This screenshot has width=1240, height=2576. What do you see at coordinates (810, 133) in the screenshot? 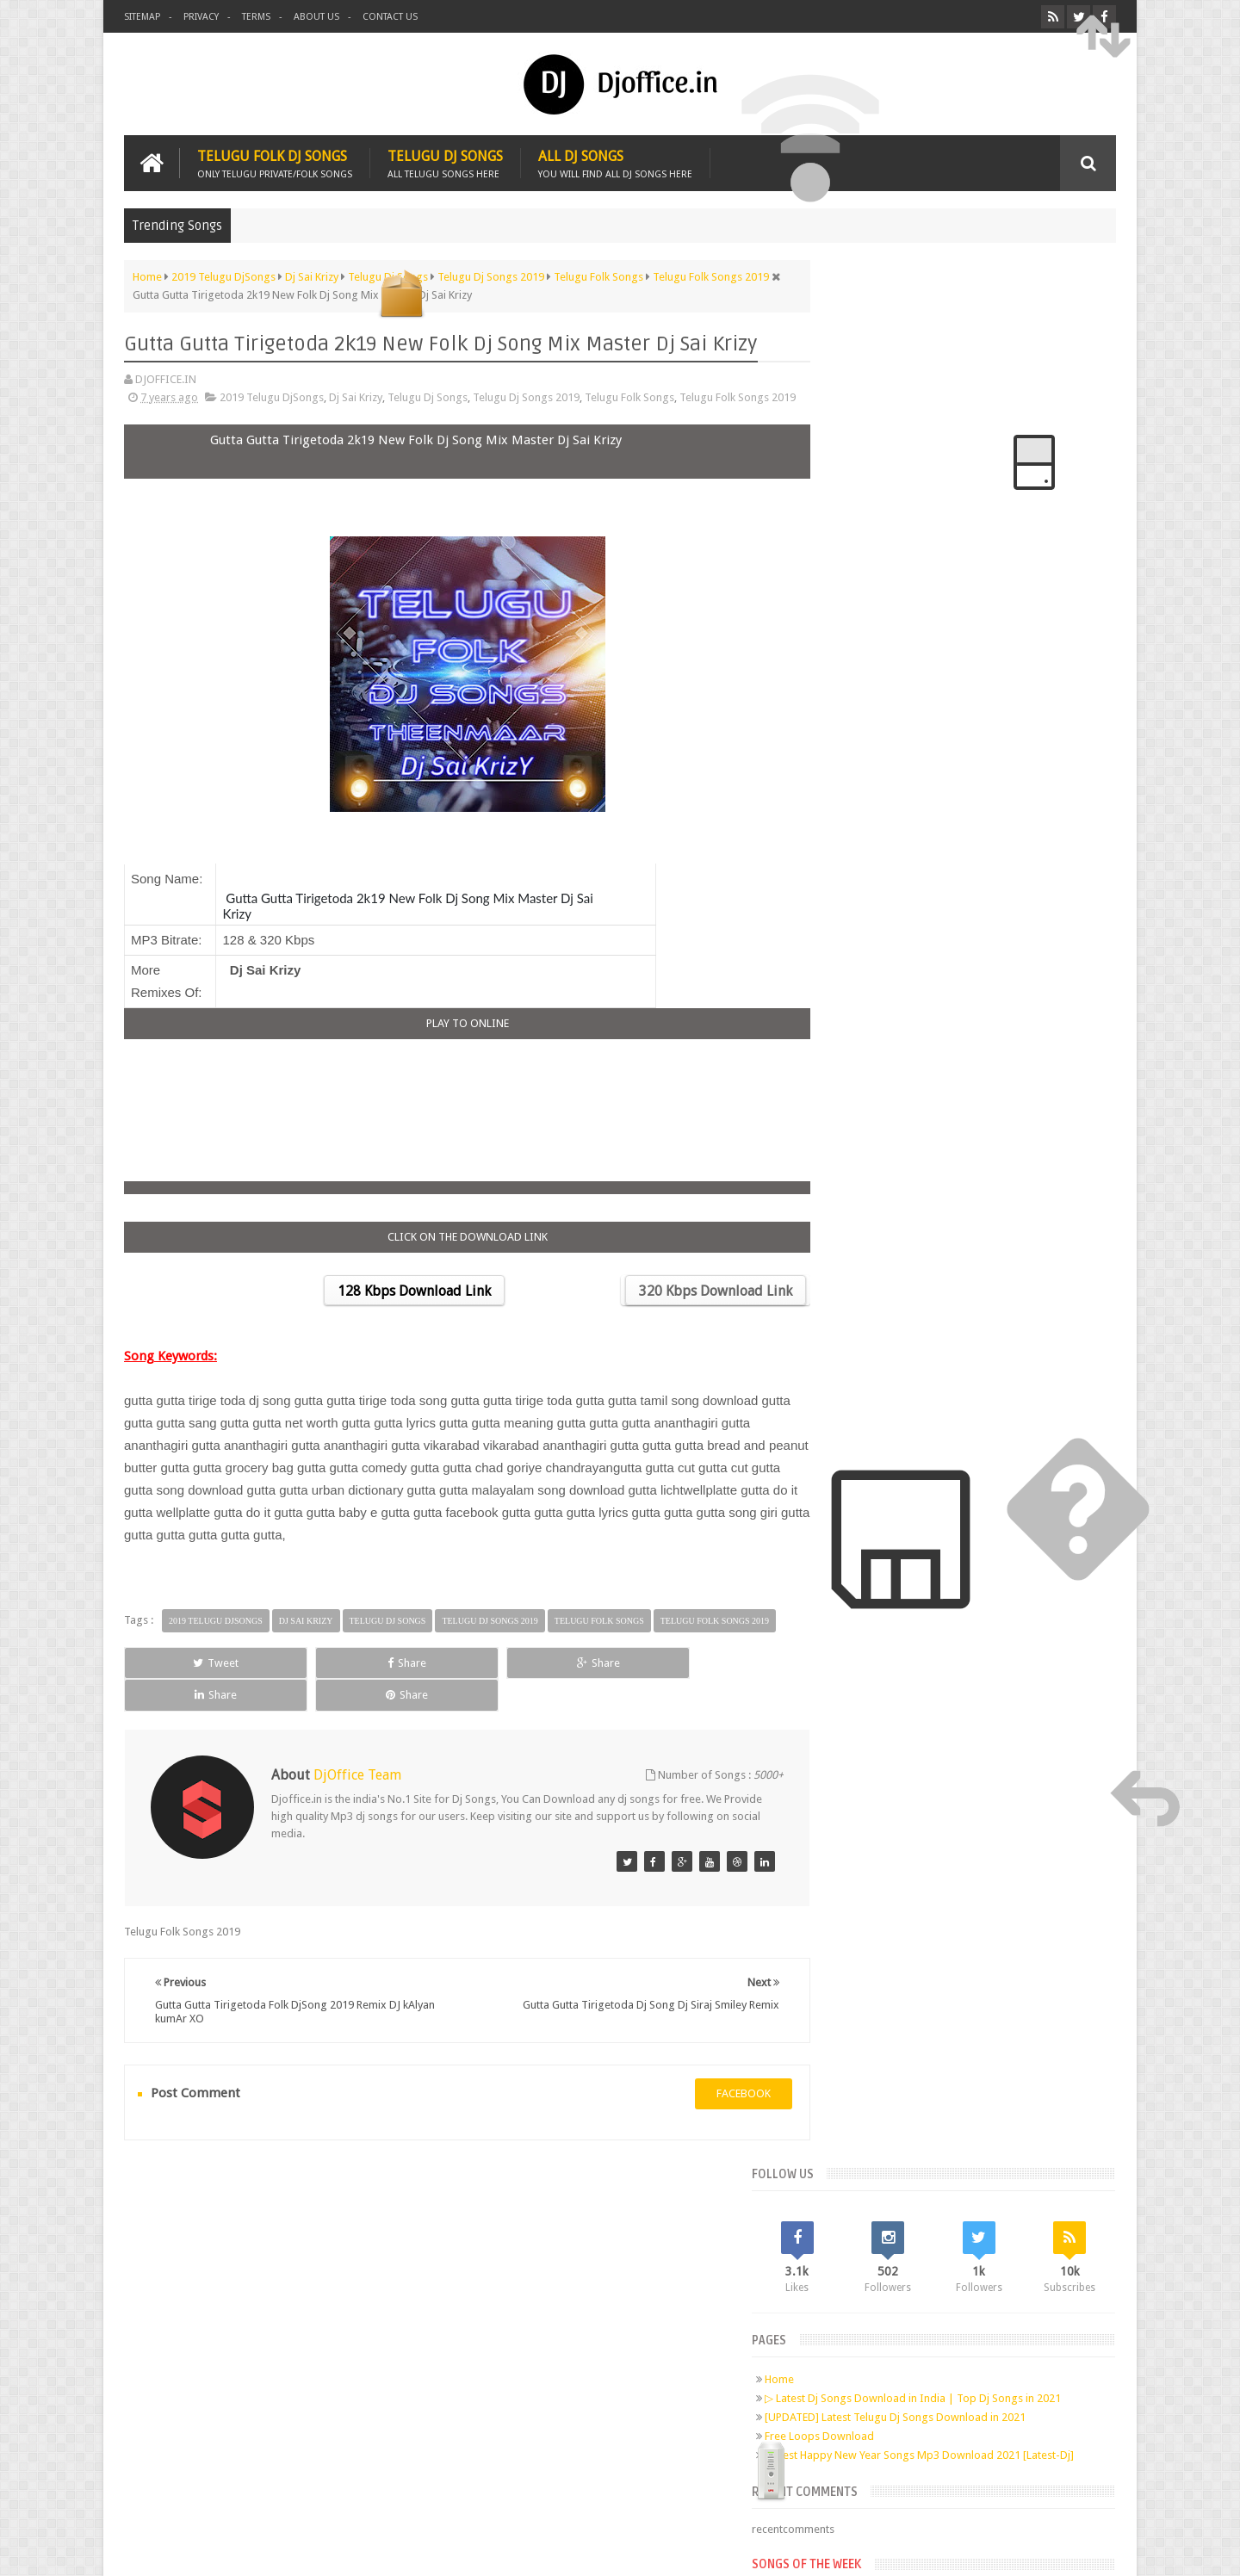
I see `indicates weak wireless network signal strength` at bounding box center [810, 133].